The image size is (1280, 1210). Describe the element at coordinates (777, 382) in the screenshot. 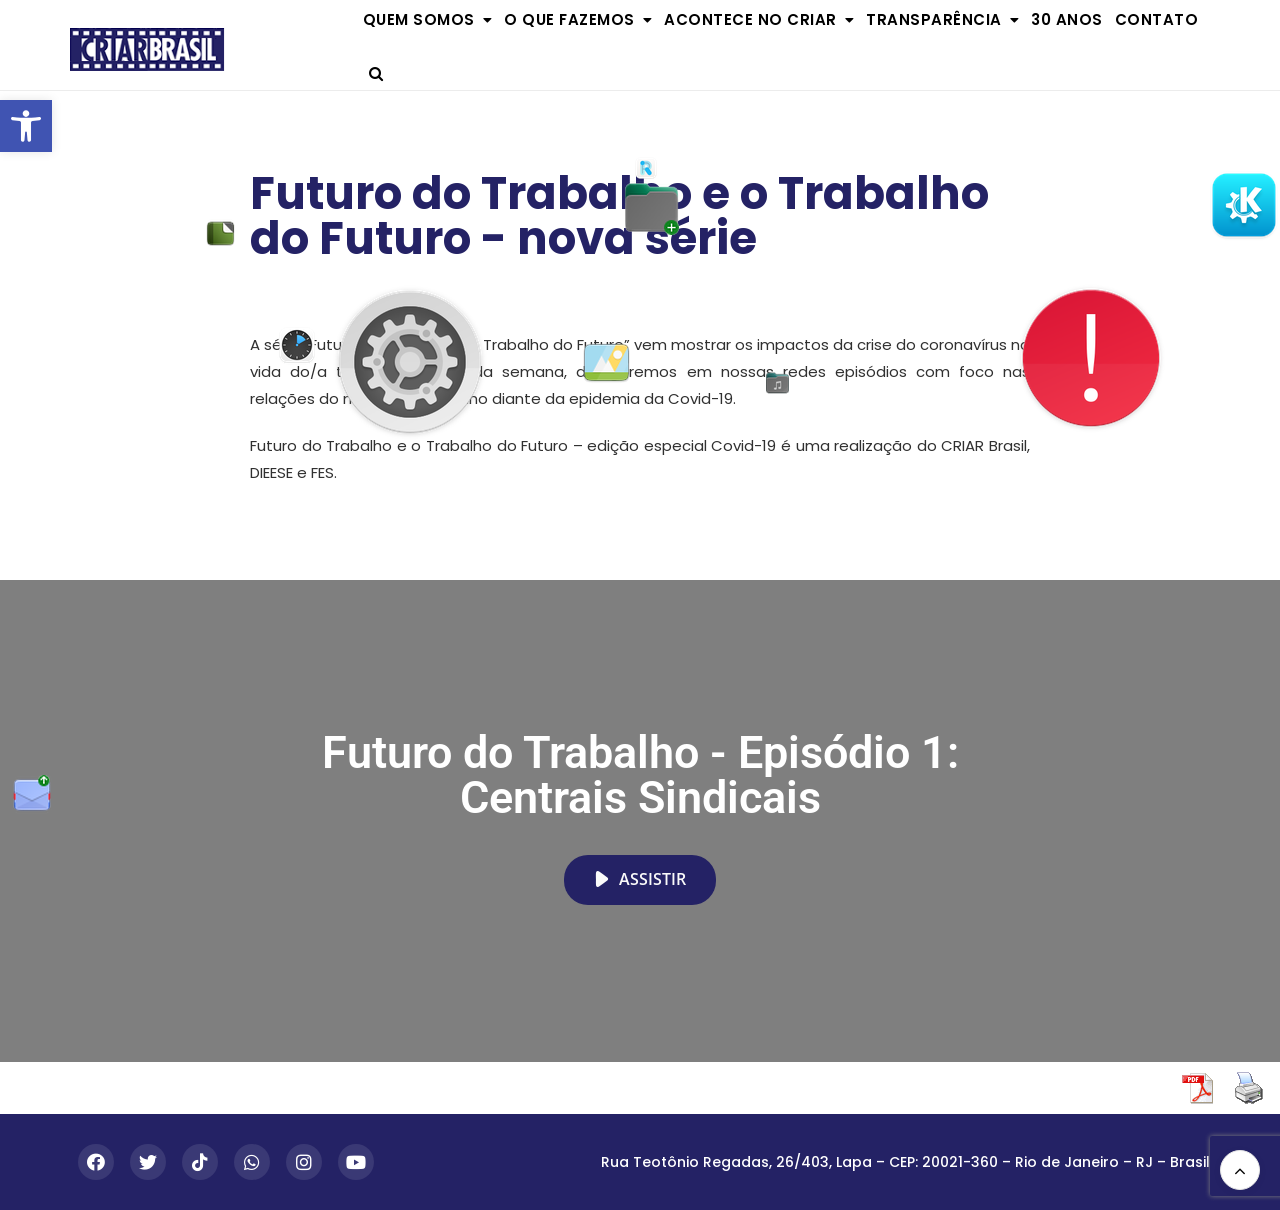

I see `open your music folder` at that location.